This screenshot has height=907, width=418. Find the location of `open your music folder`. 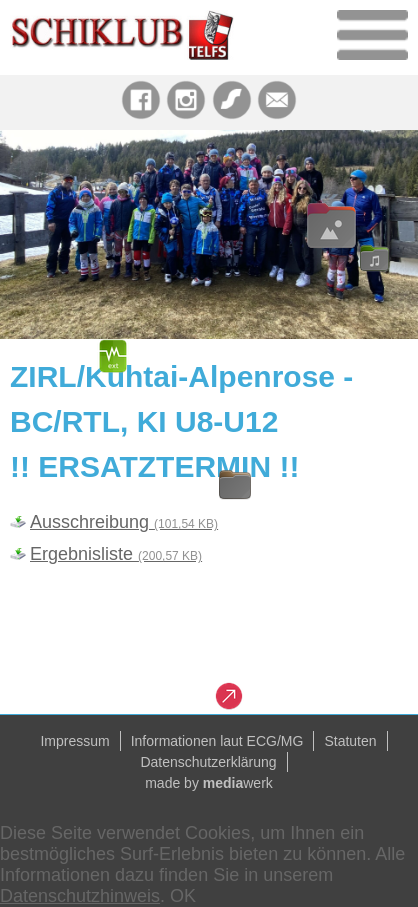

open your music folder is located at coordinates (374, 257).